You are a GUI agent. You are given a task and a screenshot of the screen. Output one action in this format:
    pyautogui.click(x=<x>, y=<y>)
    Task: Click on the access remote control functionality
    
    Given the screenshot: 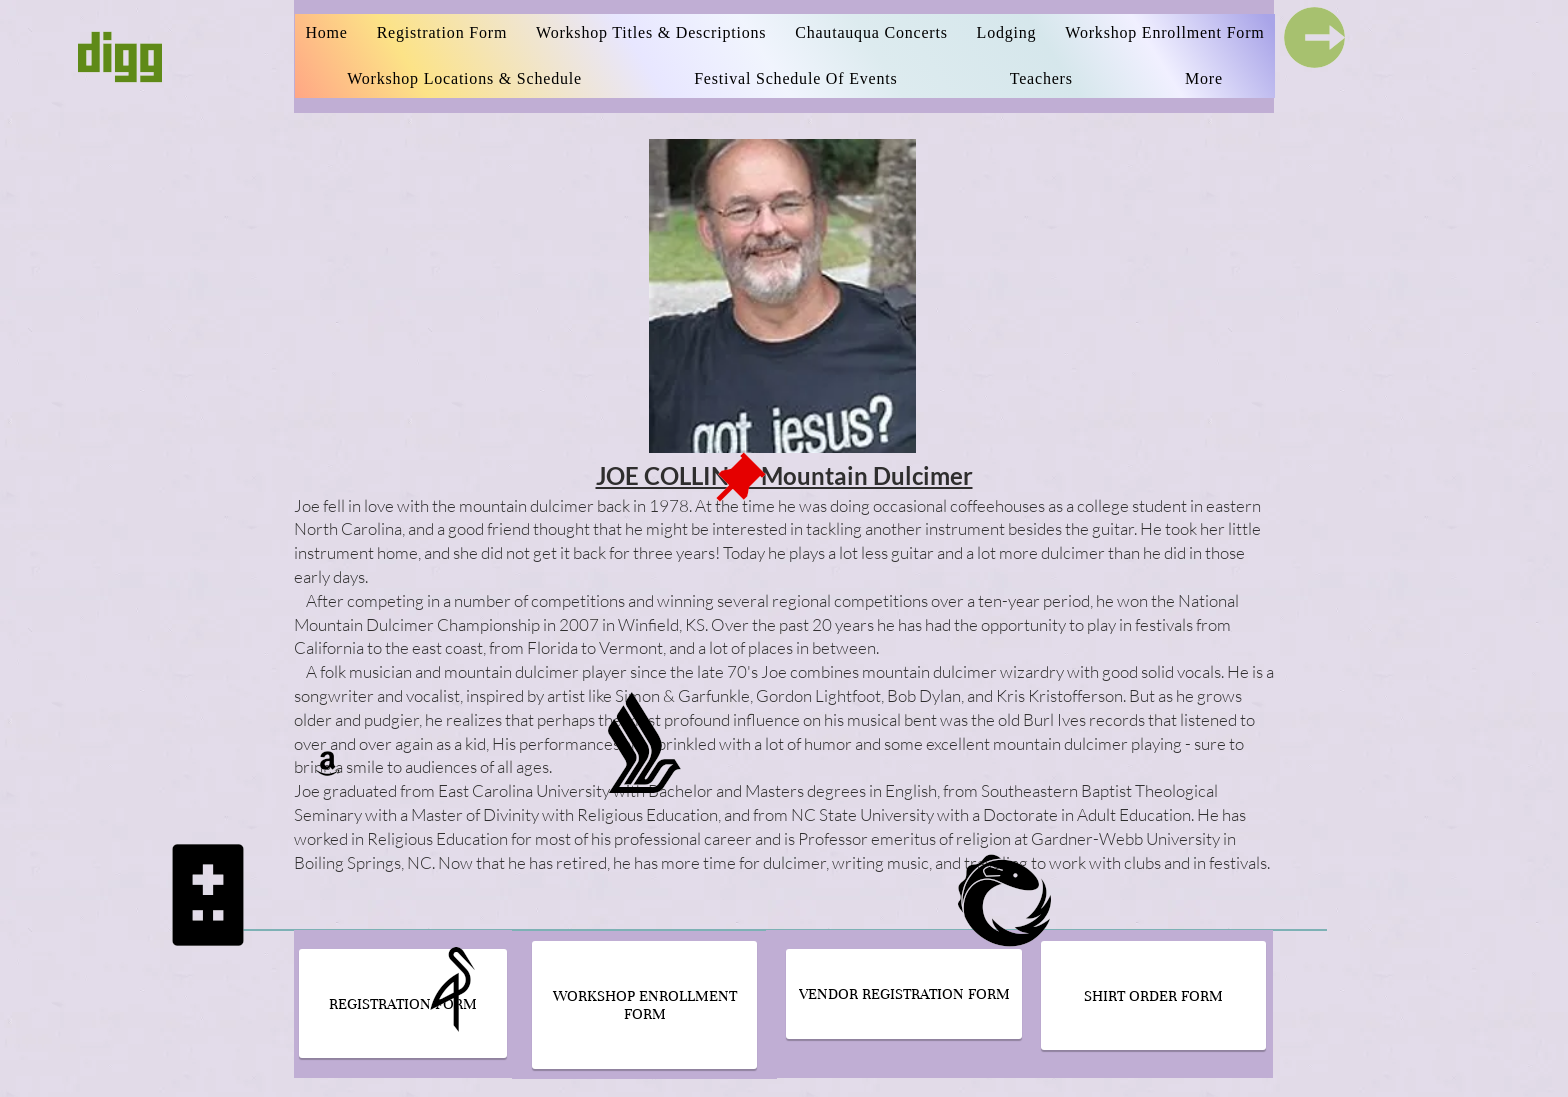 What is the action you would take?
    pyautogui.click(x=208, y=895)
    